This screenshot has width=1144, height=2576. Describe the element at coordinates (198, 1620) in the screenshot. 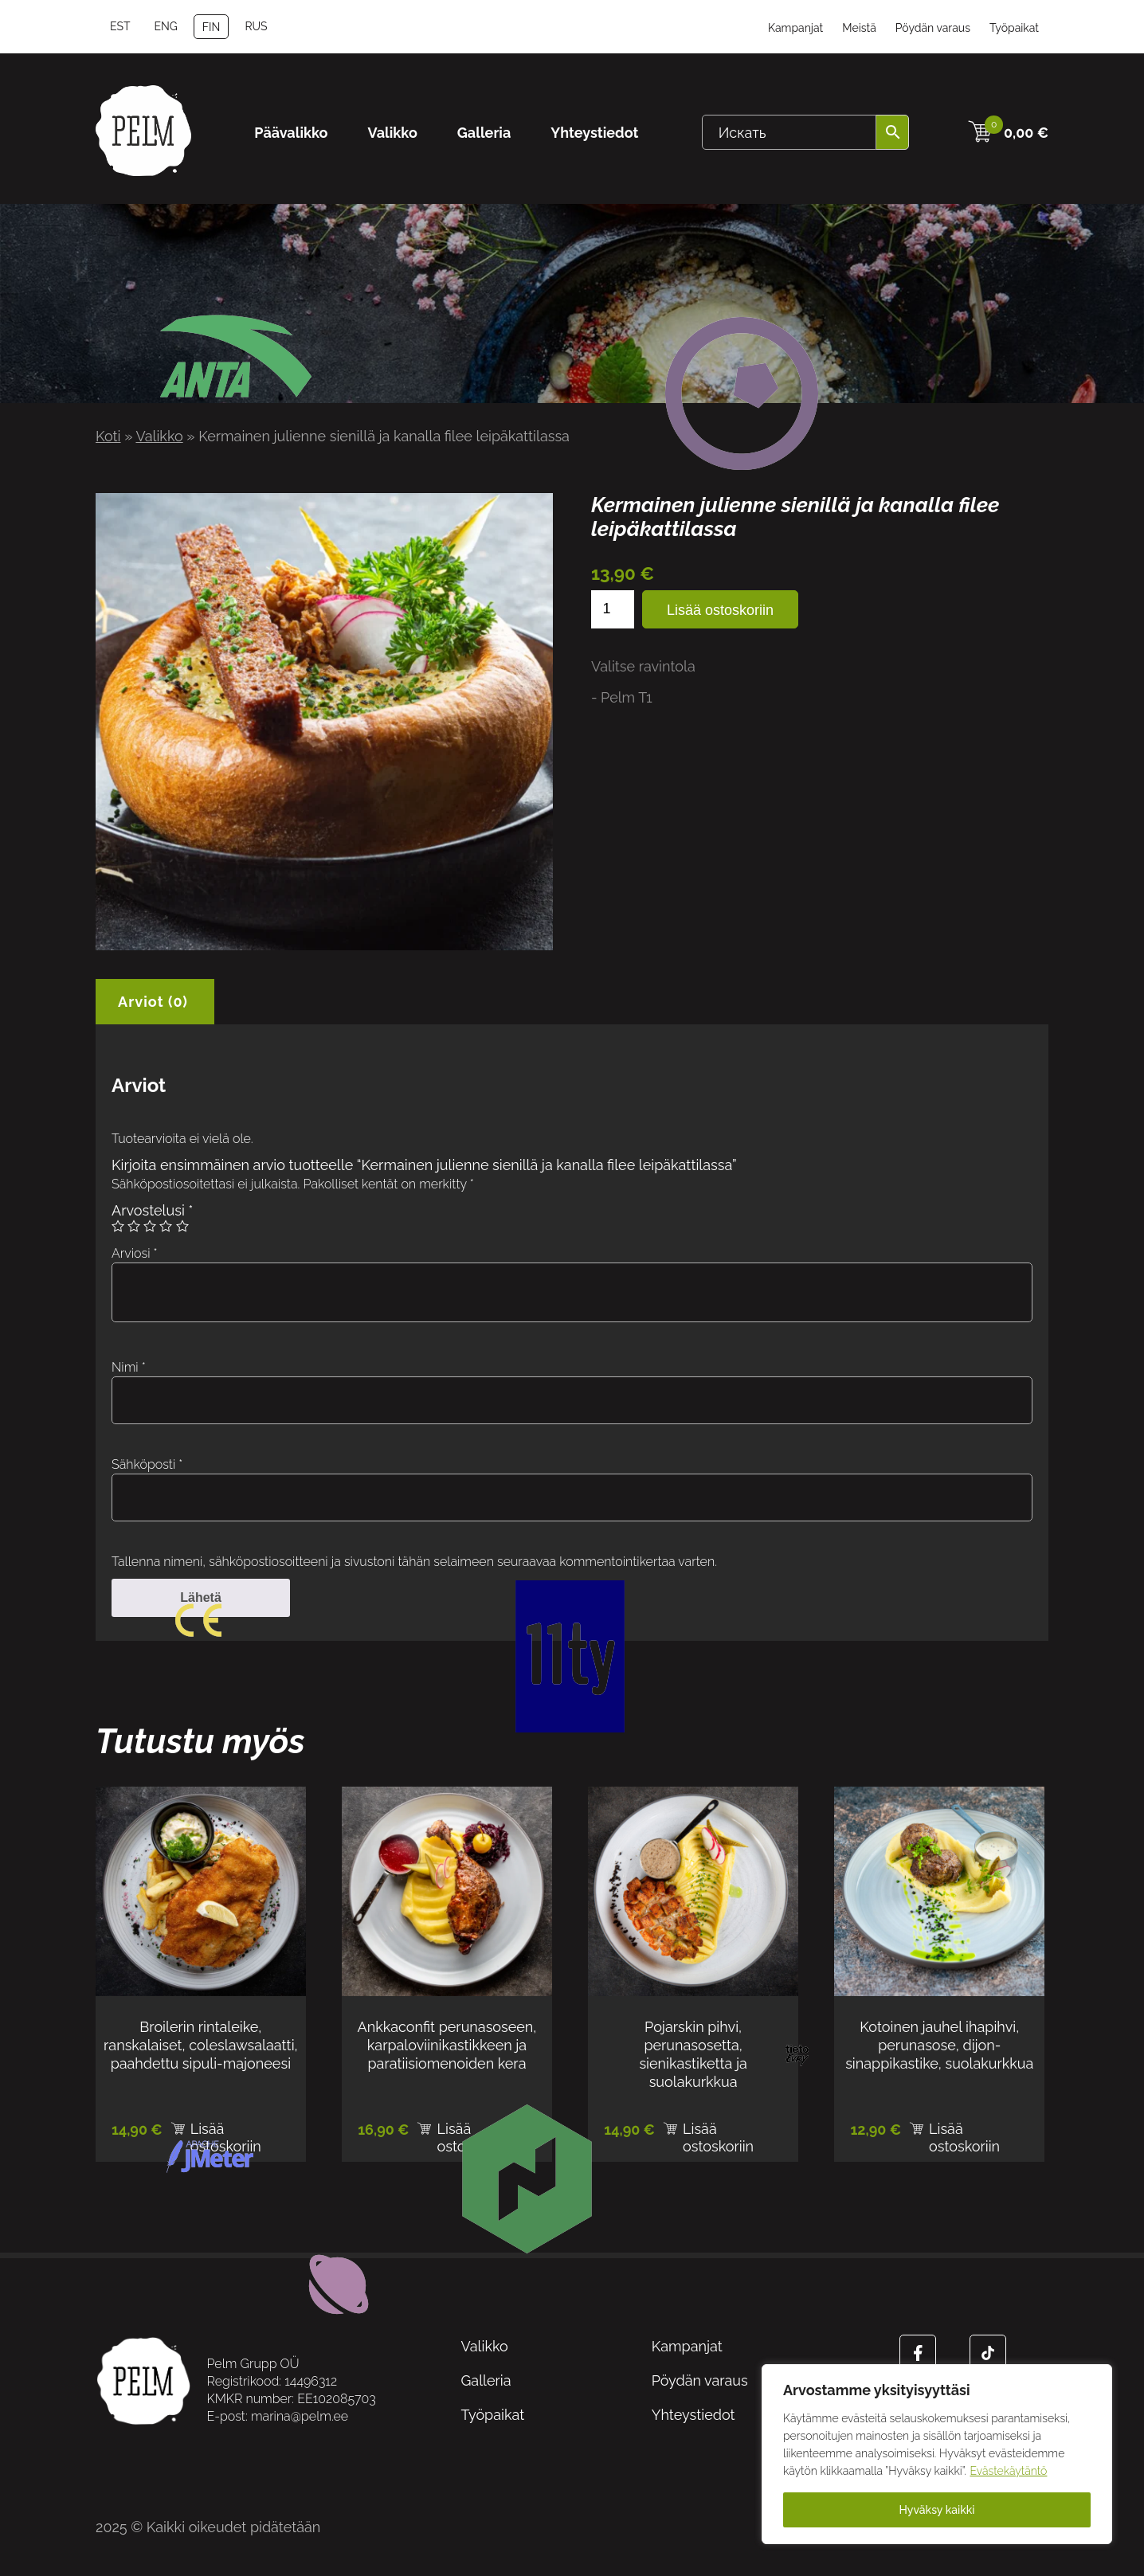

I see `indicates CE certification or European conformity compliance` at that location.